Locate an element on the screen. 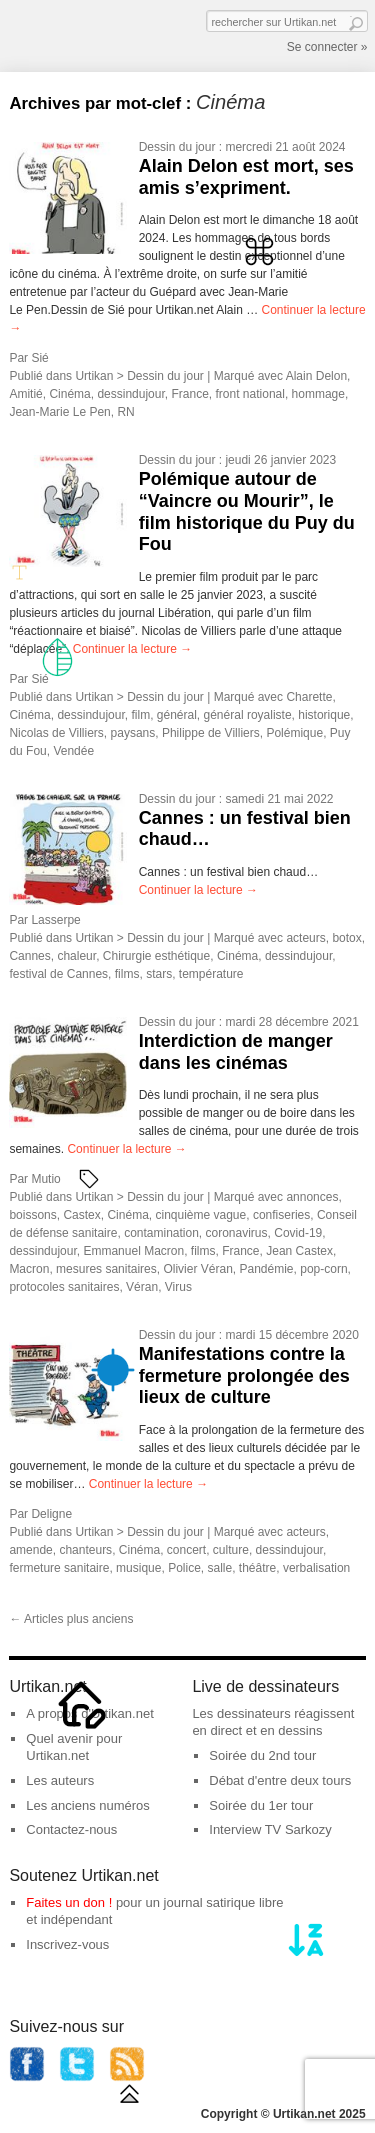 This screenshot has height=2133, width=375. add or manage tags for organization is located at coordinates (88, 1178).